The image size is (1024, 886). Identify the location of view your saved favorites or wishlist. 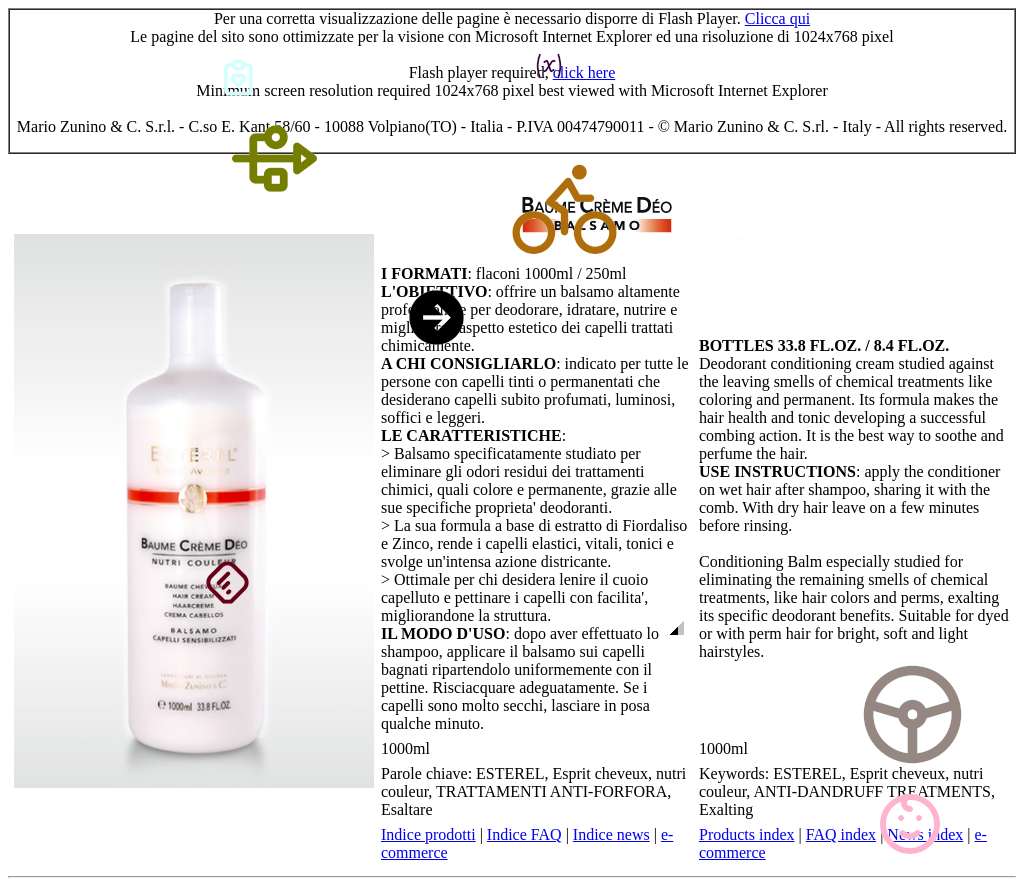
(238, 77).